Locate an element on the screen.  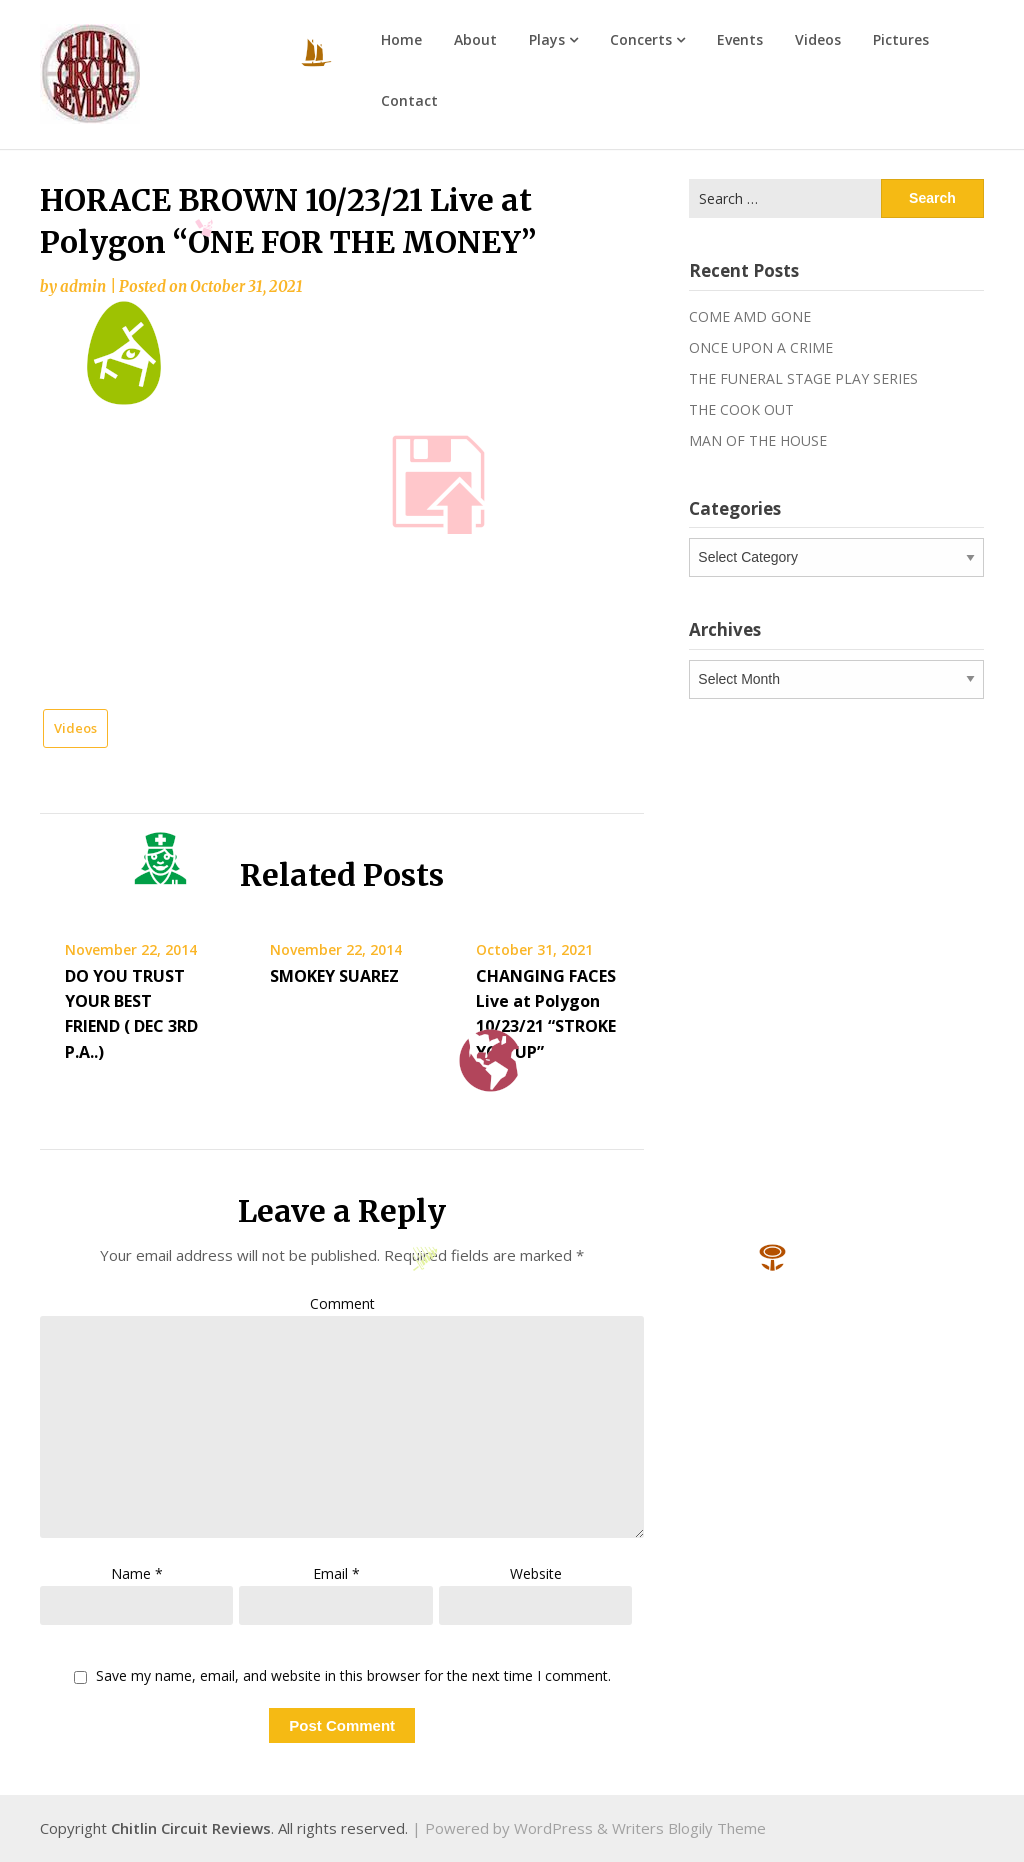
access healthcare or medical services is located at coordinates (160, 858).